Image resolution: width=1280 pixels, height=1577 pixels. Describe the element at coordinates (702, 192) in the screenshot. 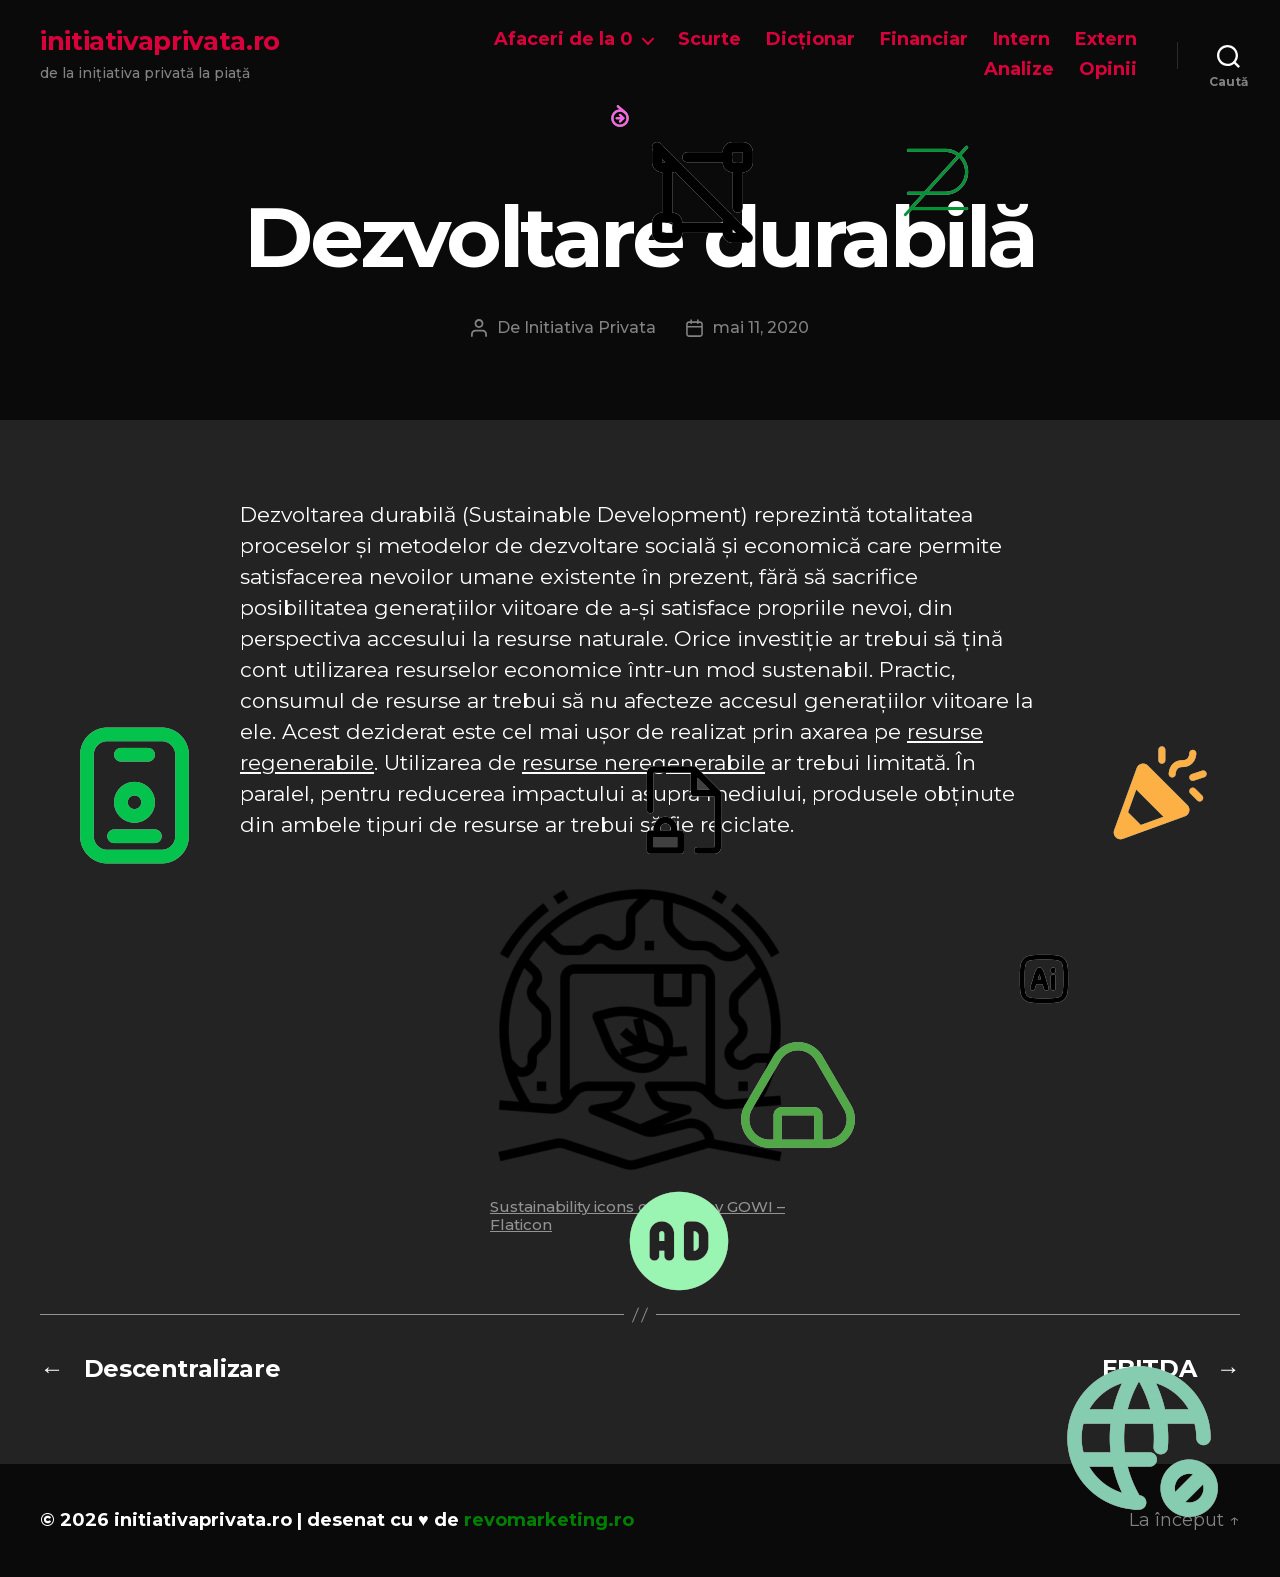

I see `disable vector editing mode` at that location.